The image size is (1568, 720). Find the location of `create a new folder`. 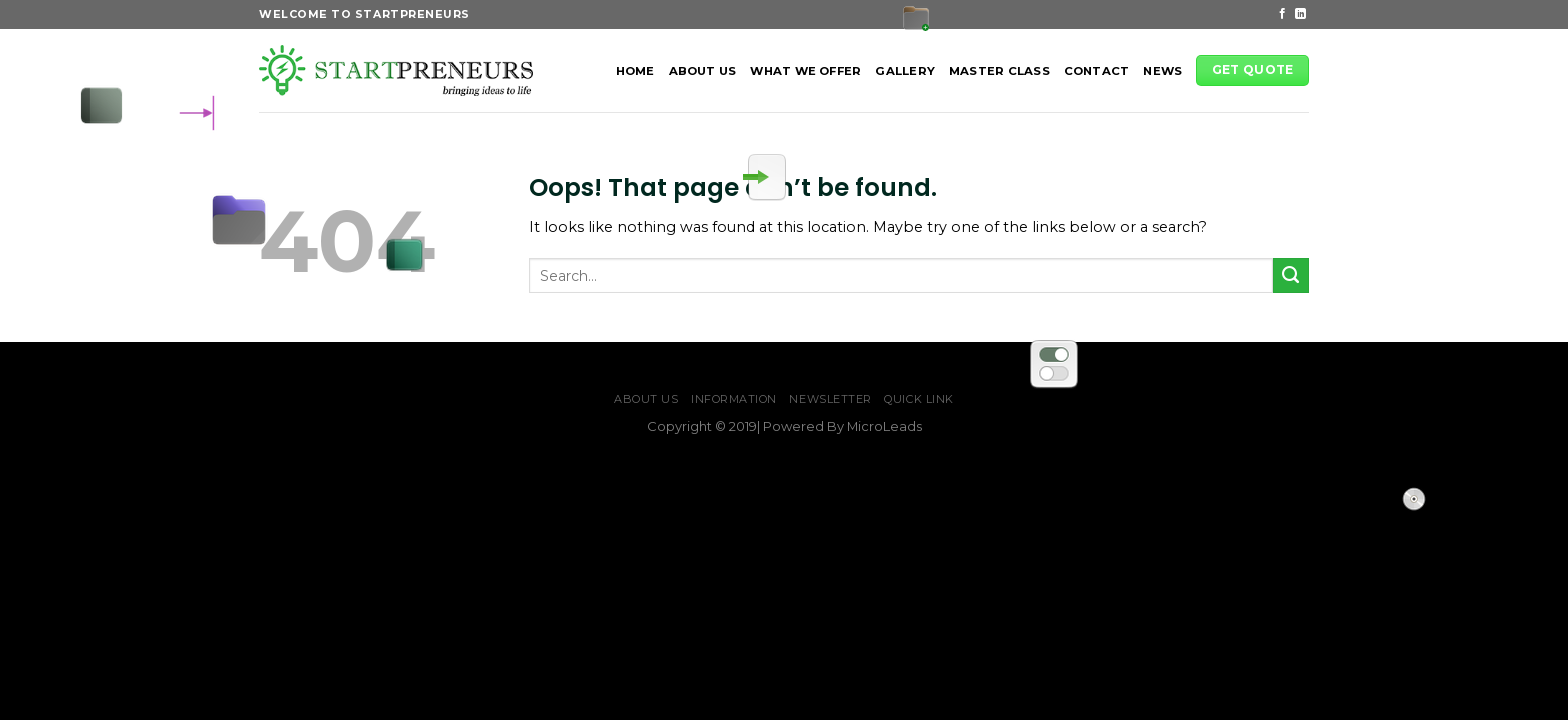

create a new folder is located at coordinates (916, 18).